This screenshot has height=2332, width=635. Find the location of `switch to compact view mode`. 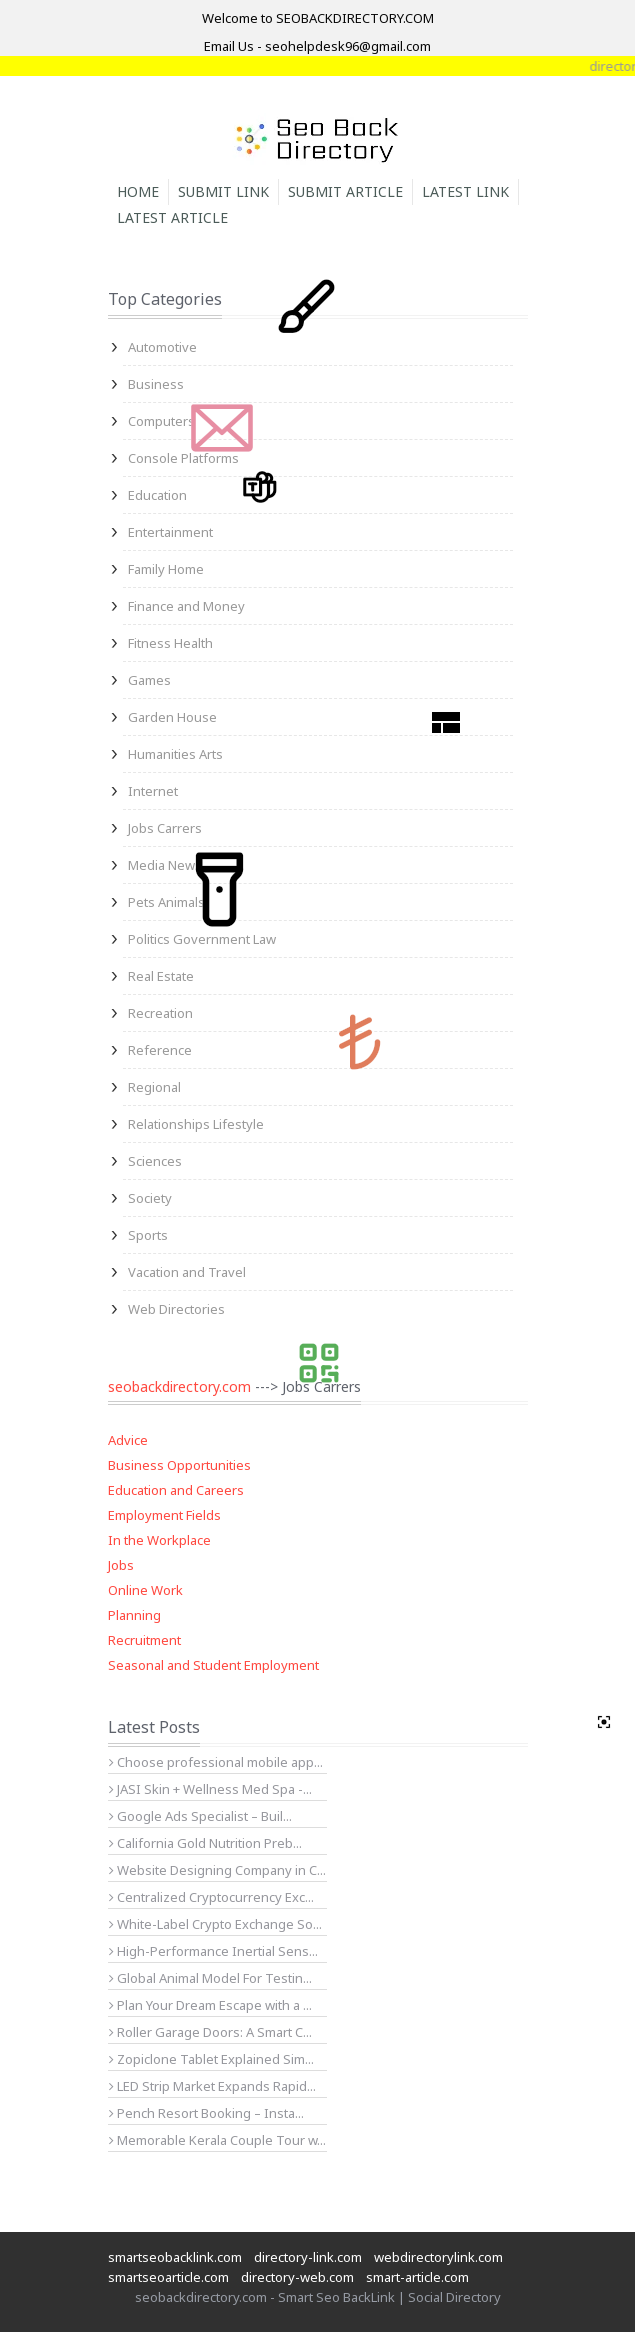

switch to compact view mode is located at coordinates (445, 722).